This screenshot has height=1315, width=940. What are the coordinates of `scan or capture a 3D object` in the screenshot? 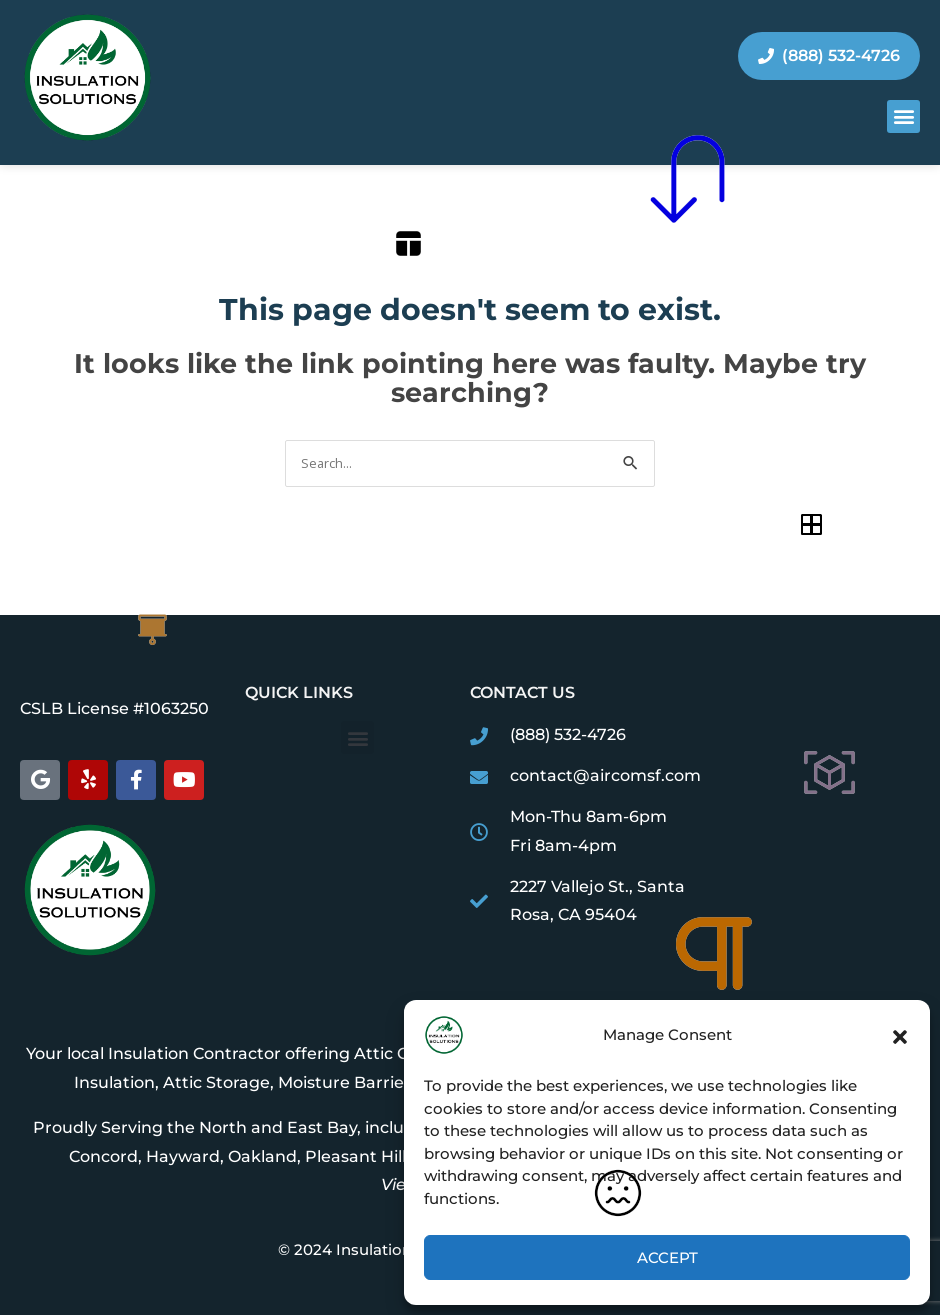 It's located at (829, 772).